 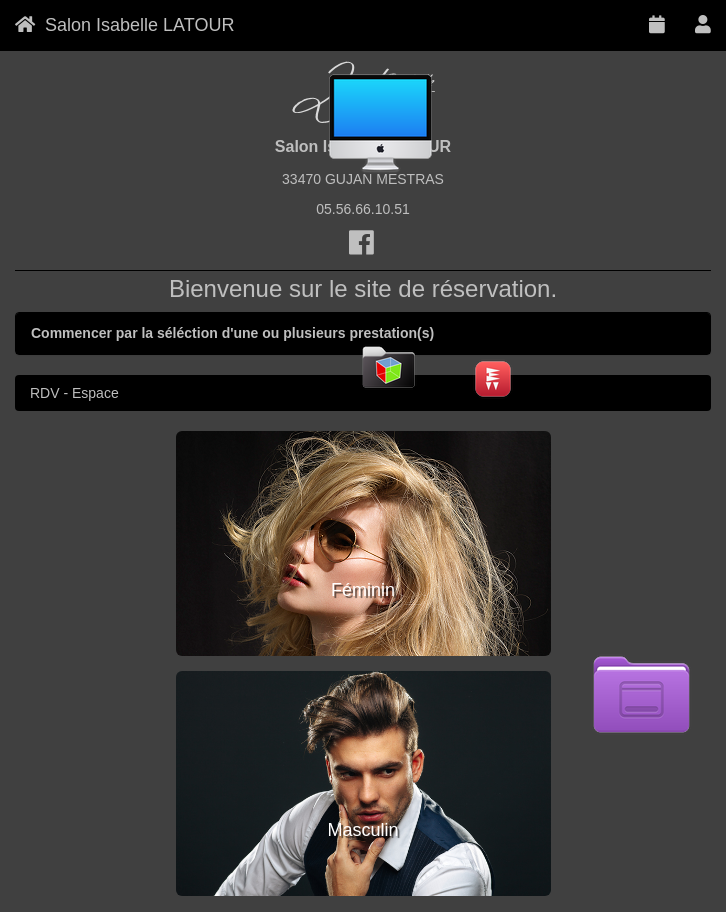 What do you see at coordinates (380, 123) in the screenshot?
I see `access desktop or computer settings` at bounding box center [380, 123].